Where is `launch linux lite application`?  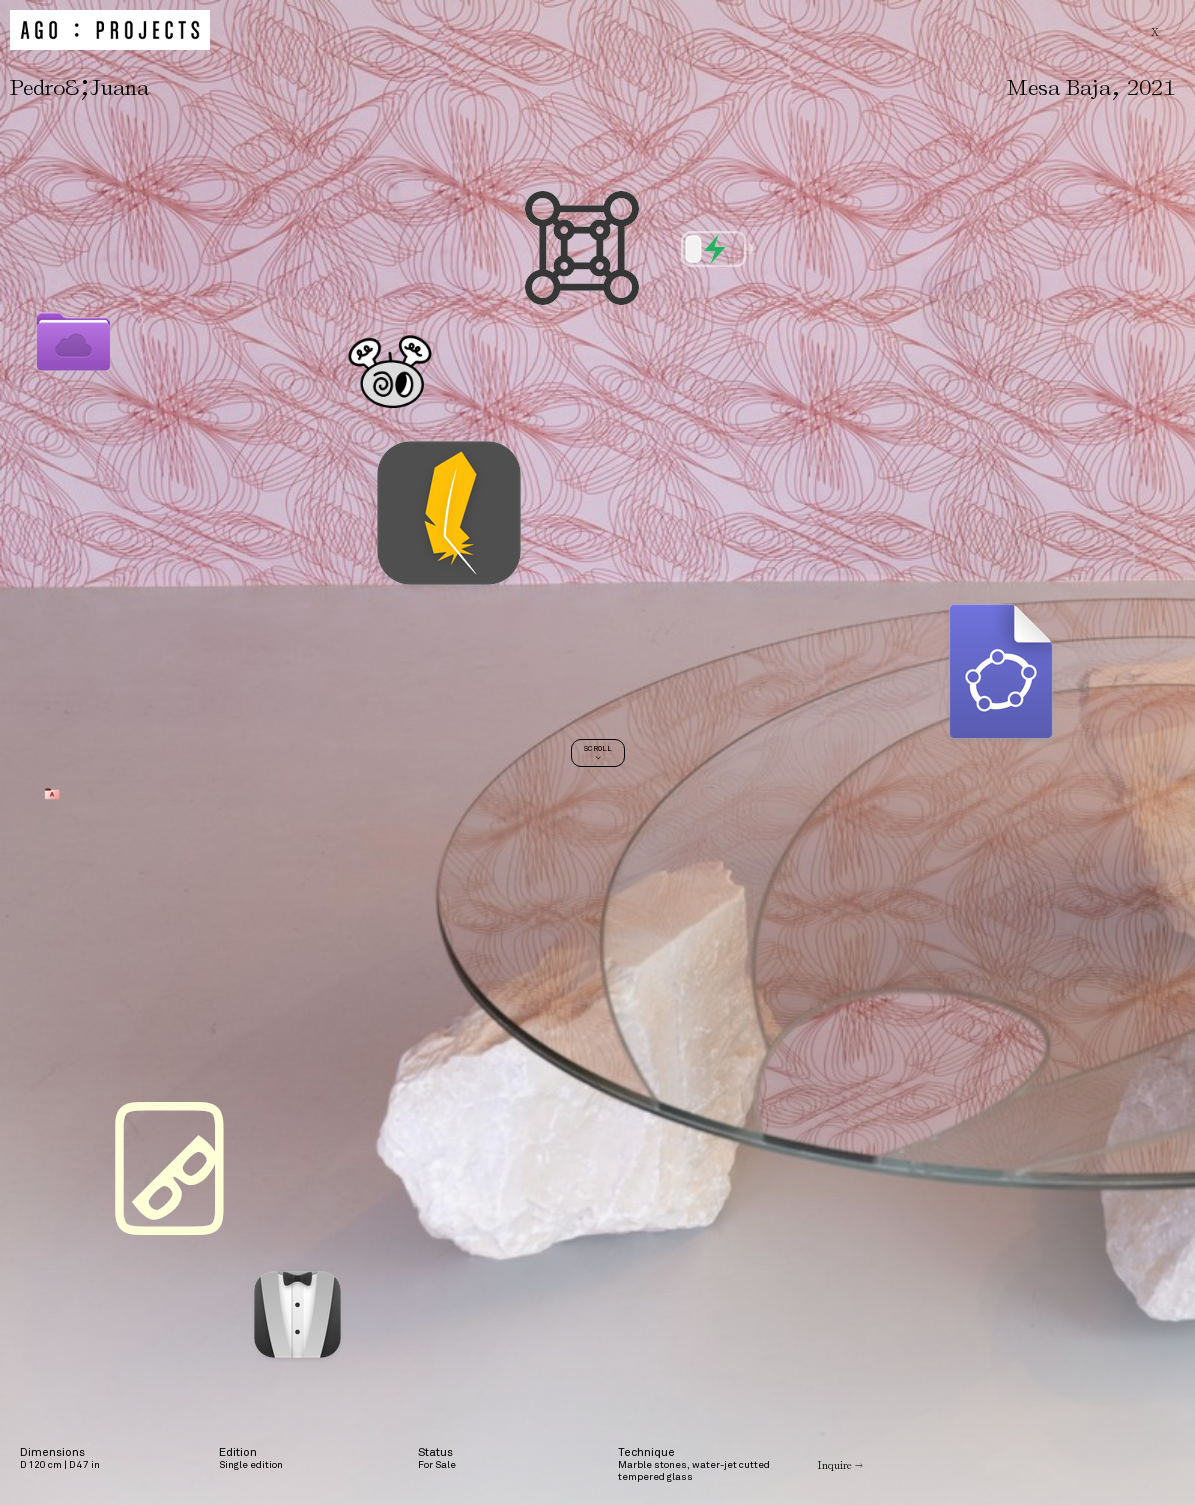
launch linux lite application is located at coordinates (449, 513).